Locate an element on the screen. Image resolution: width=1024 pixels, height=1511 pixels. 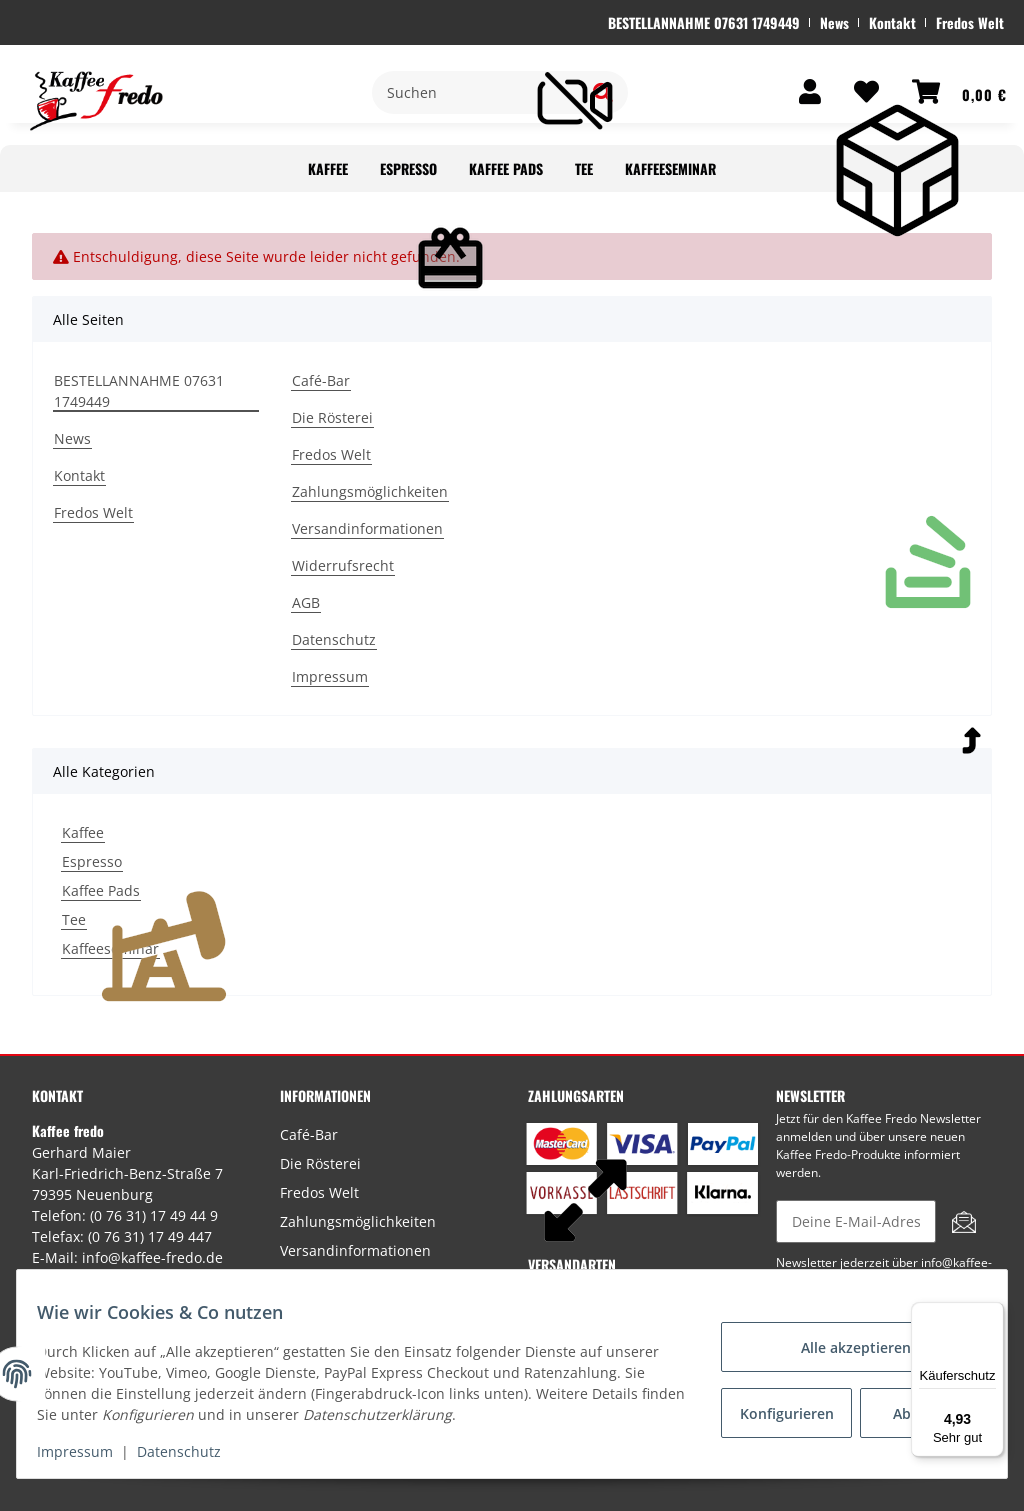
represents oil and gas industry or energy sector is located at coordinates (164, 946).